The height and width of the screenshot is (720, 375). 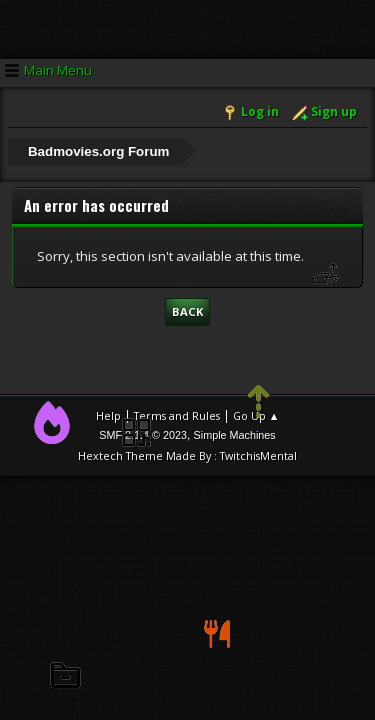 I want to click on remove a folder from your files, so click(x=65, y=675).